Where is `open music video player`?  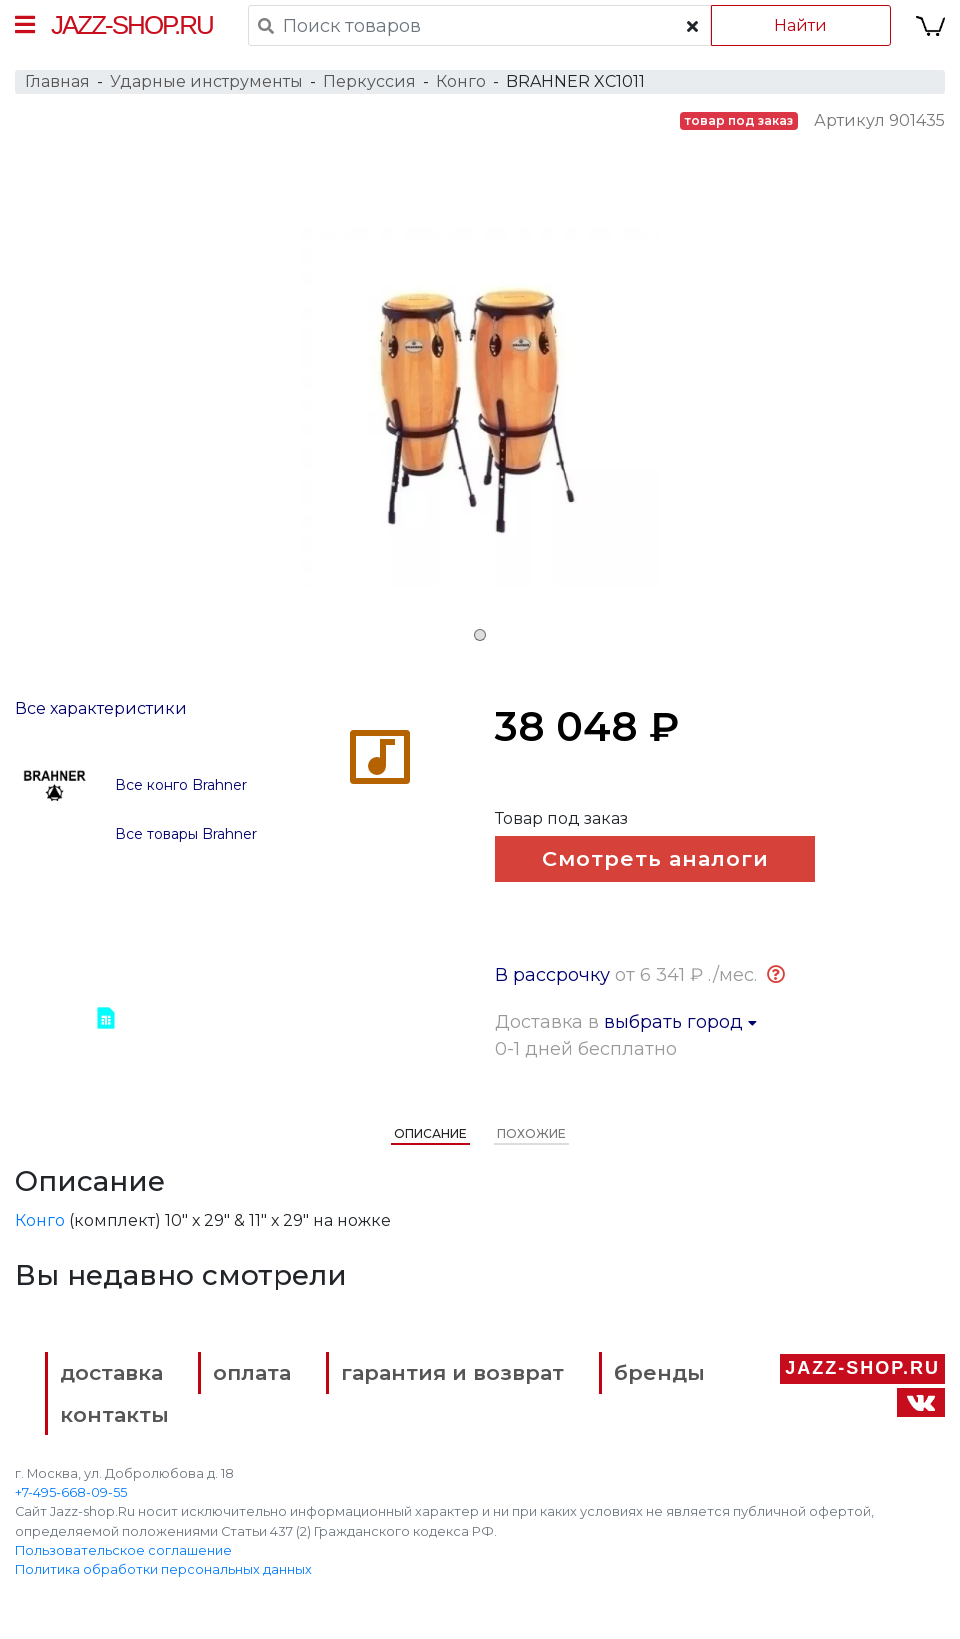 open music video player is located at coordinates (380, 757).